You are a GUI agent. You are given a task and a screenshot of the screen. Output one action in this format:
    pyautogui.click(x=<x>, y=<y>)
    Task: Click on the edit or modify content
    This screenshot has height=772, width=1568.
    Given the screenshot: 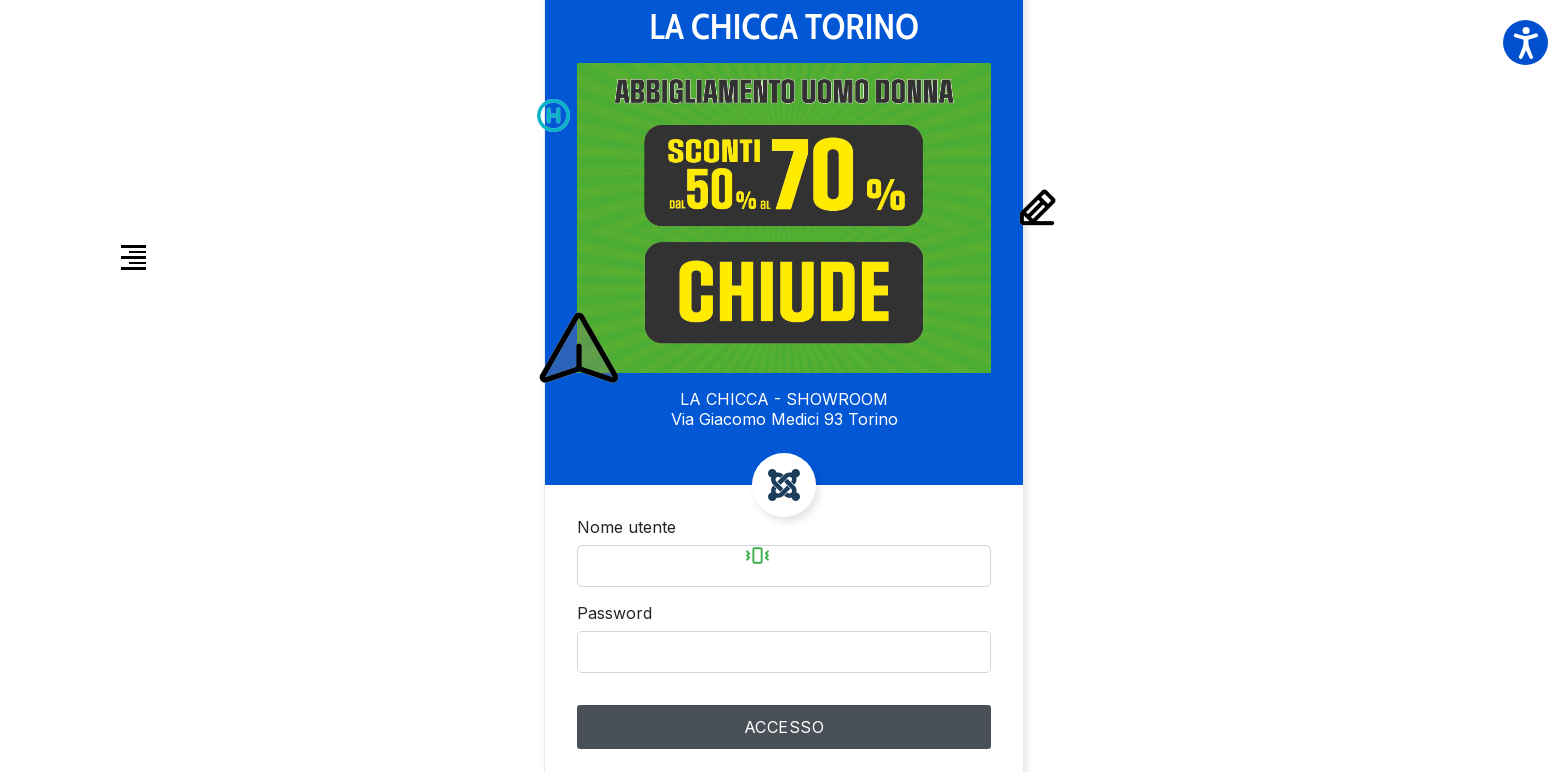 What is the action you would take?
    pyautogui.click(x=1037, y=208)
    